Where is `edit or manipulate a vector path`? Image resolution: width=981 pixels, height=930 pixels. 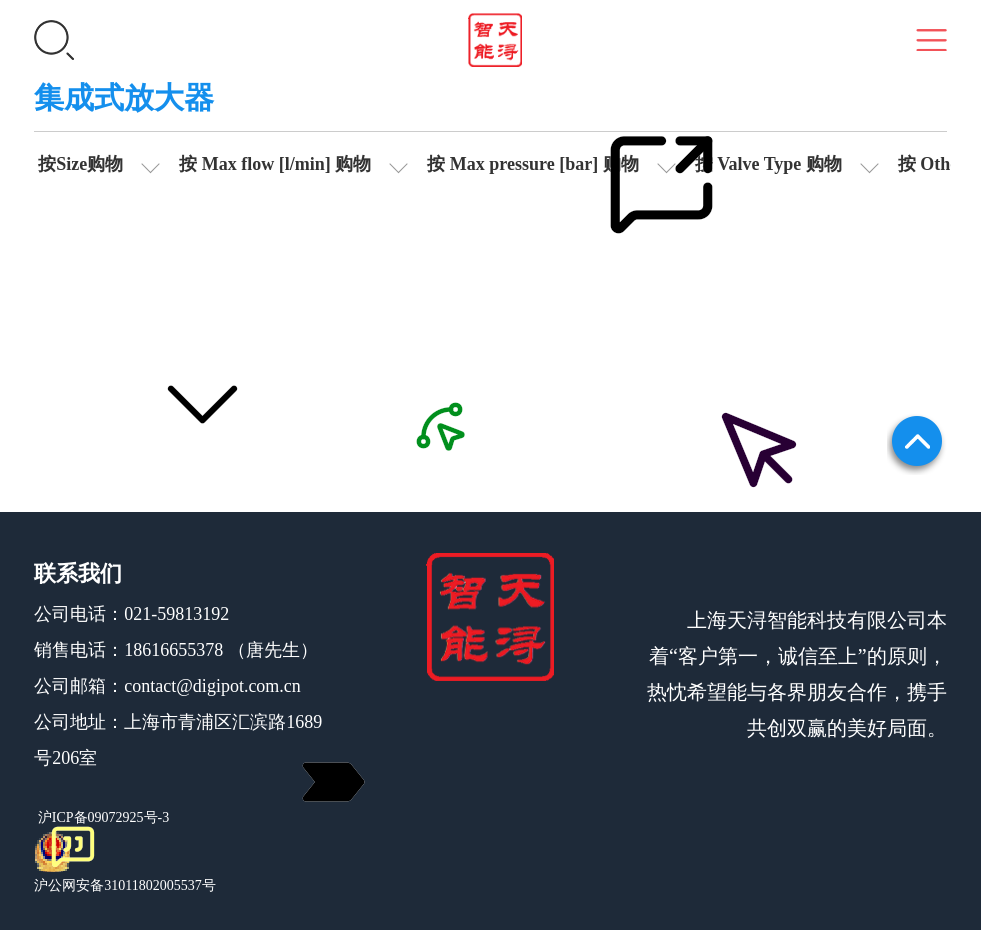 edit or manipulate a vector path is located at coordinates (439, 425).